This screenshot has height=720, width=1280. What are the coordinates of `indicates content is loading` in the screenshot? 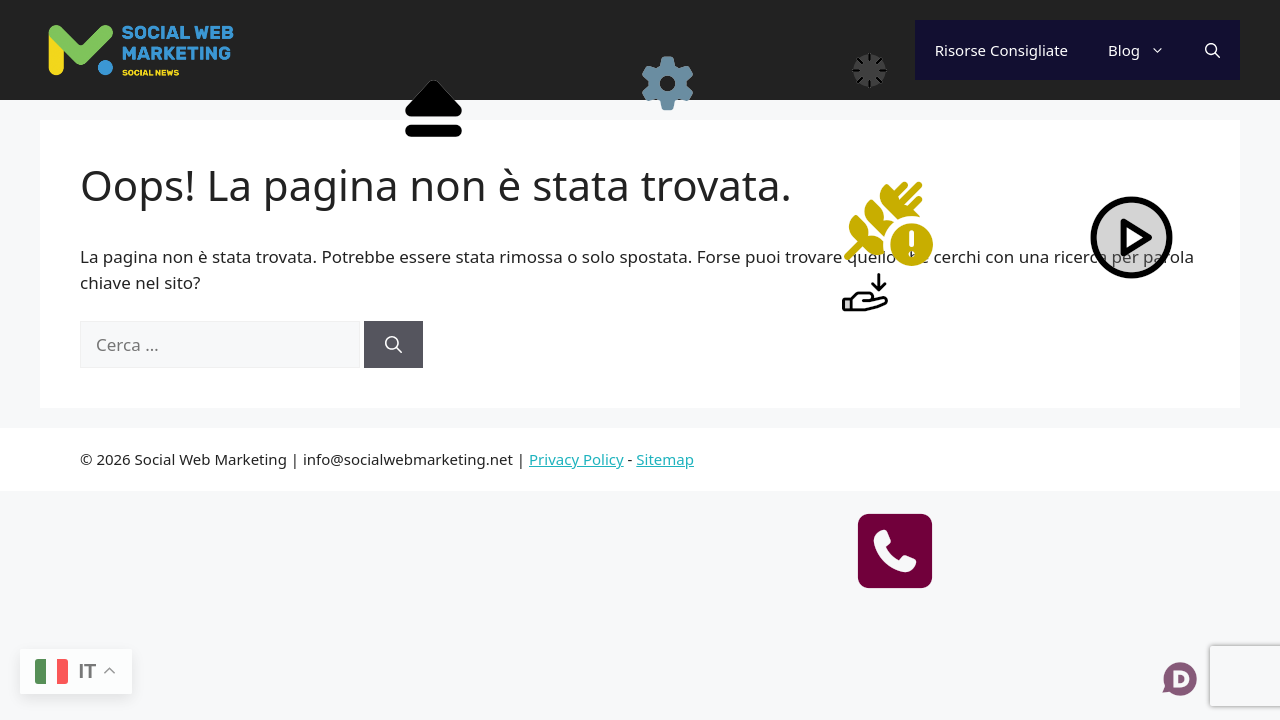 It's located at (869, 70).